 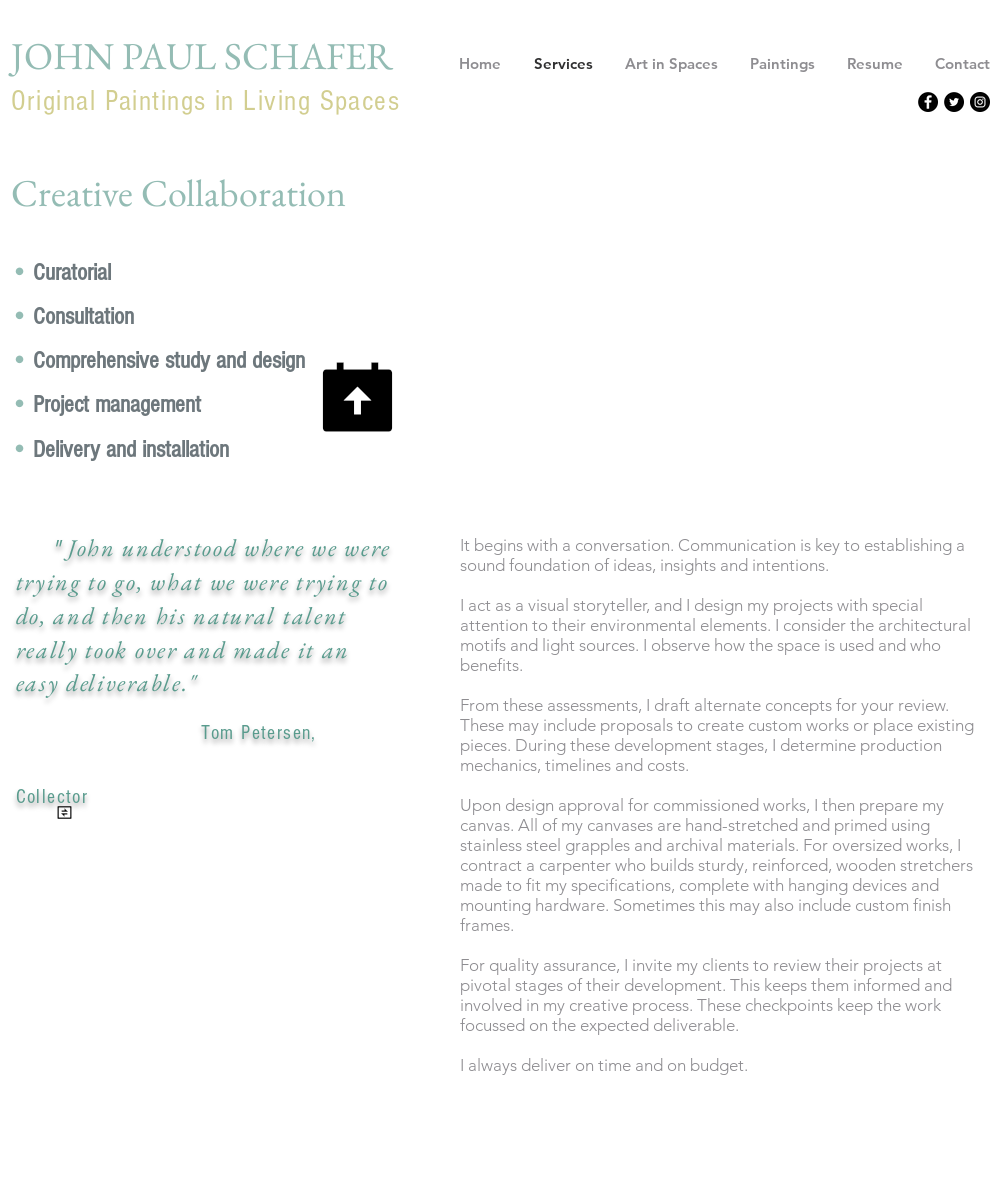 What do you see at coordinates (357, 400) in the screenshot?
I see `upload image to gallery` at bounding box center [357, 400].